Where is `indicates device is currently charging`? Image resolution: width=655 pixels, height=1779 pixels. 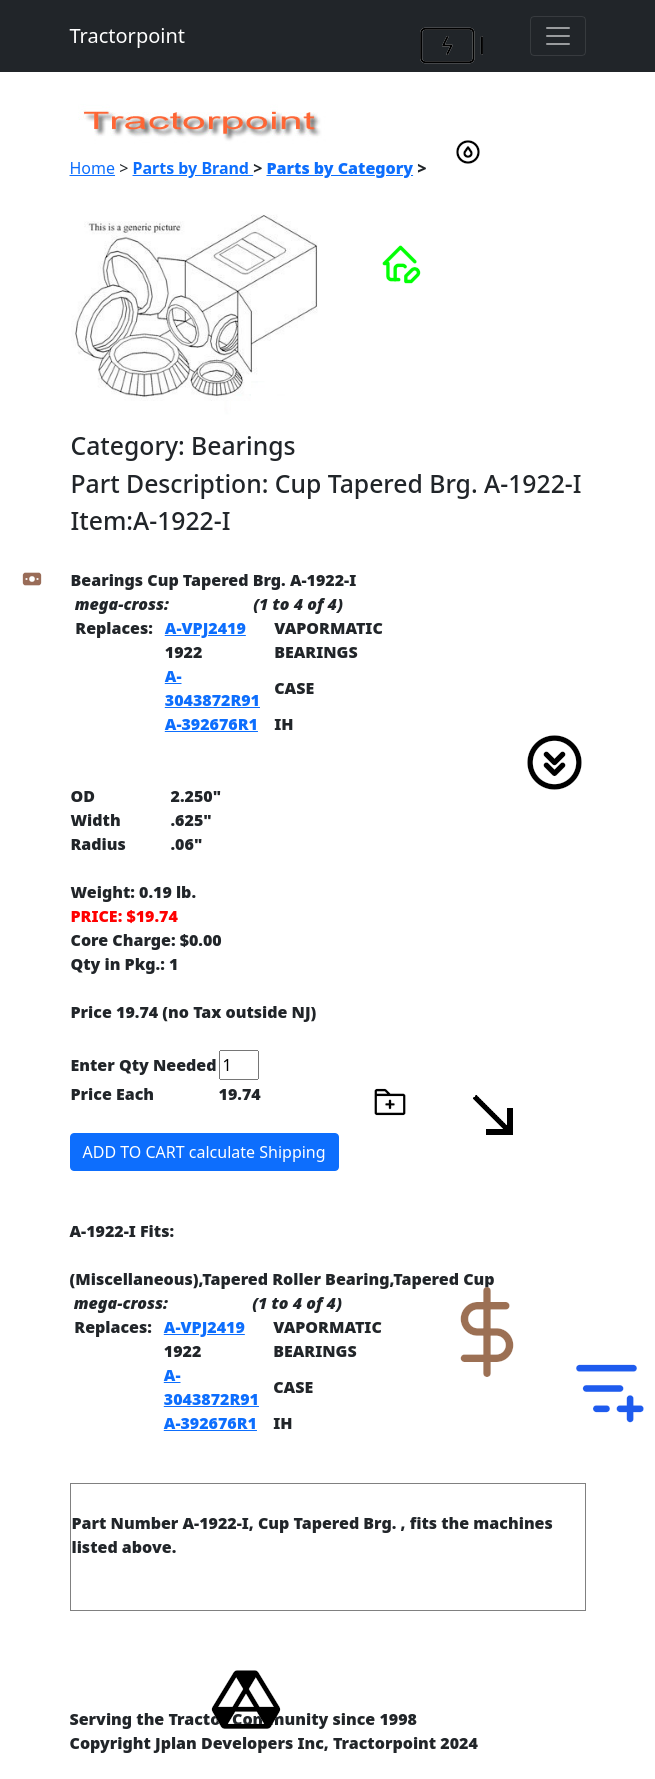 indicates device is currently charging is located at coordinates (450, 45).